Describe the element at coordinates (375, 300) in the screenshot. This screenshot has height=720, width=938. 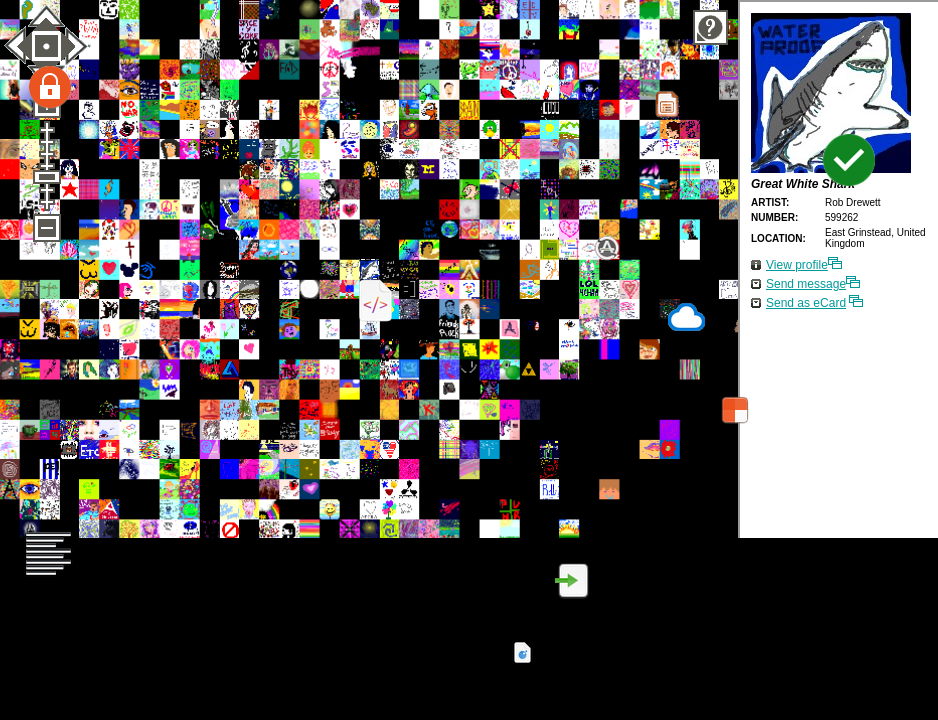
I see `a maven xml configuration file` at that location.